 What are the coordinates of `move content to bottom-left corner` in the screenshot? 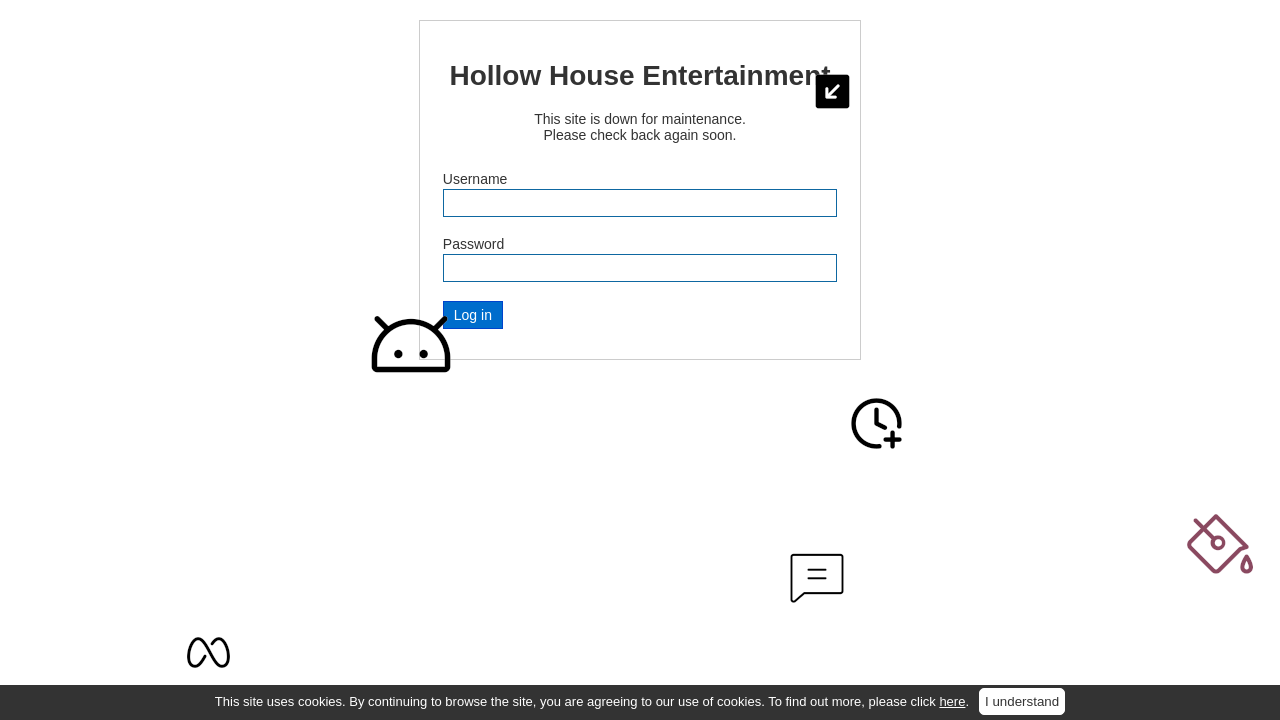 It's located at (832, 91).